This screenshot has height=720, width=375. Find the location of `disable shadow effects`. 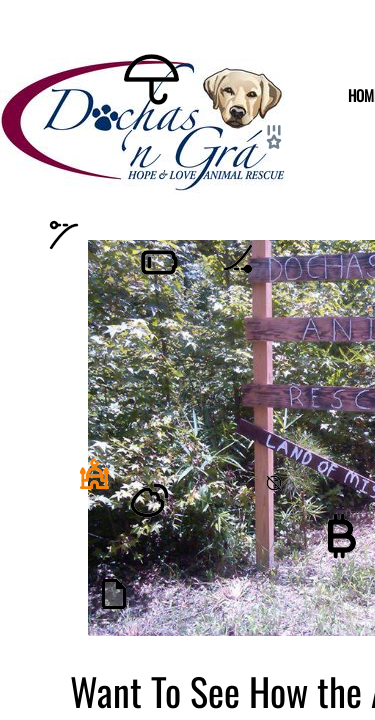

disable shadow effects is located at coordinates (274, 483).